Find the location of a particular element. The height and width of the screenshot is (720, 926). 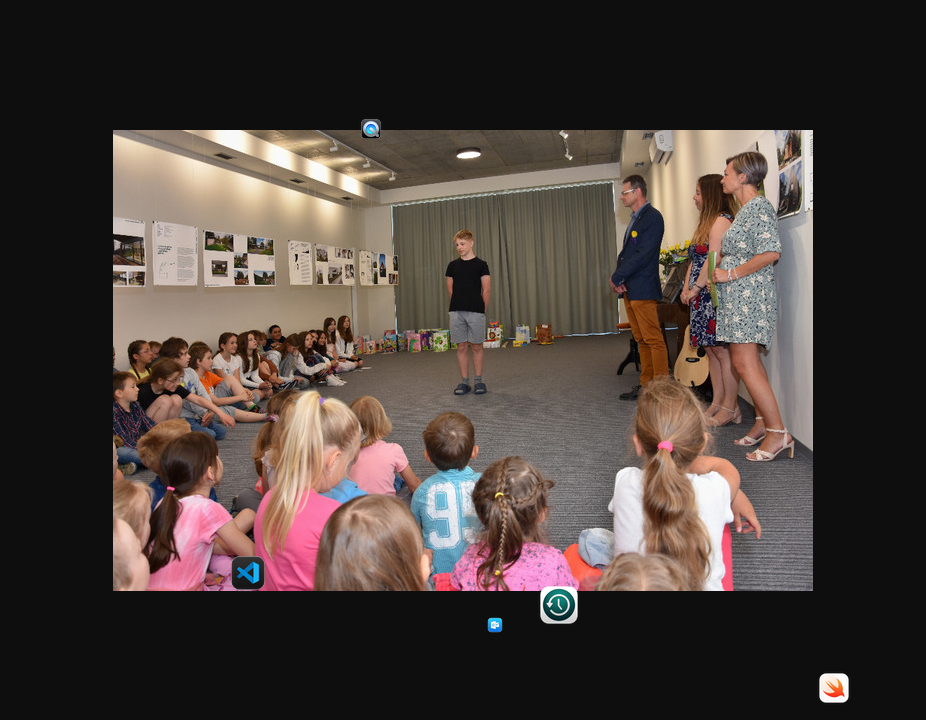

open QuickTime Player to watch videos is located at coordinates (371, 129).